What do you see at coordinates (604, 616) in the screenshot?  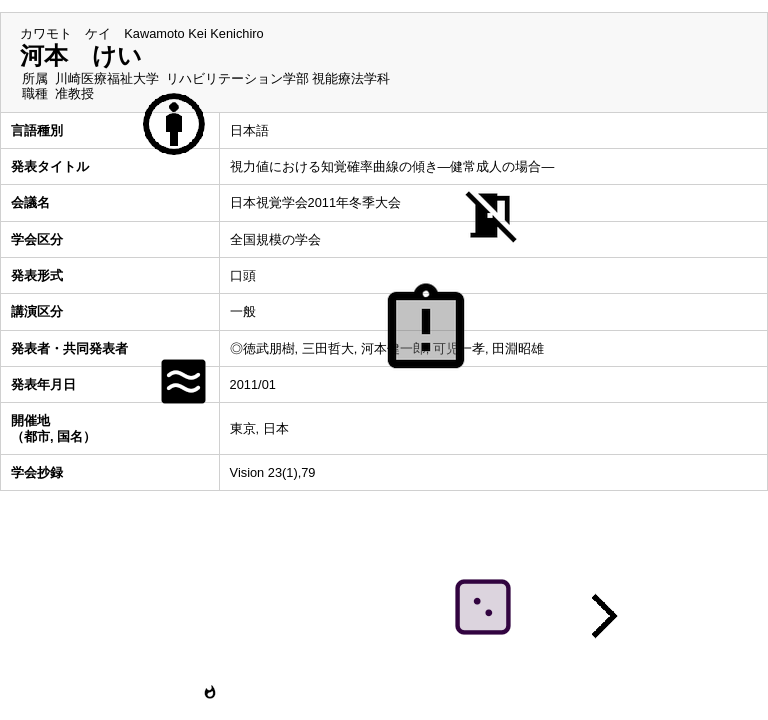 I see `navigate to the next item or screen` at bounding box center [604, 616].